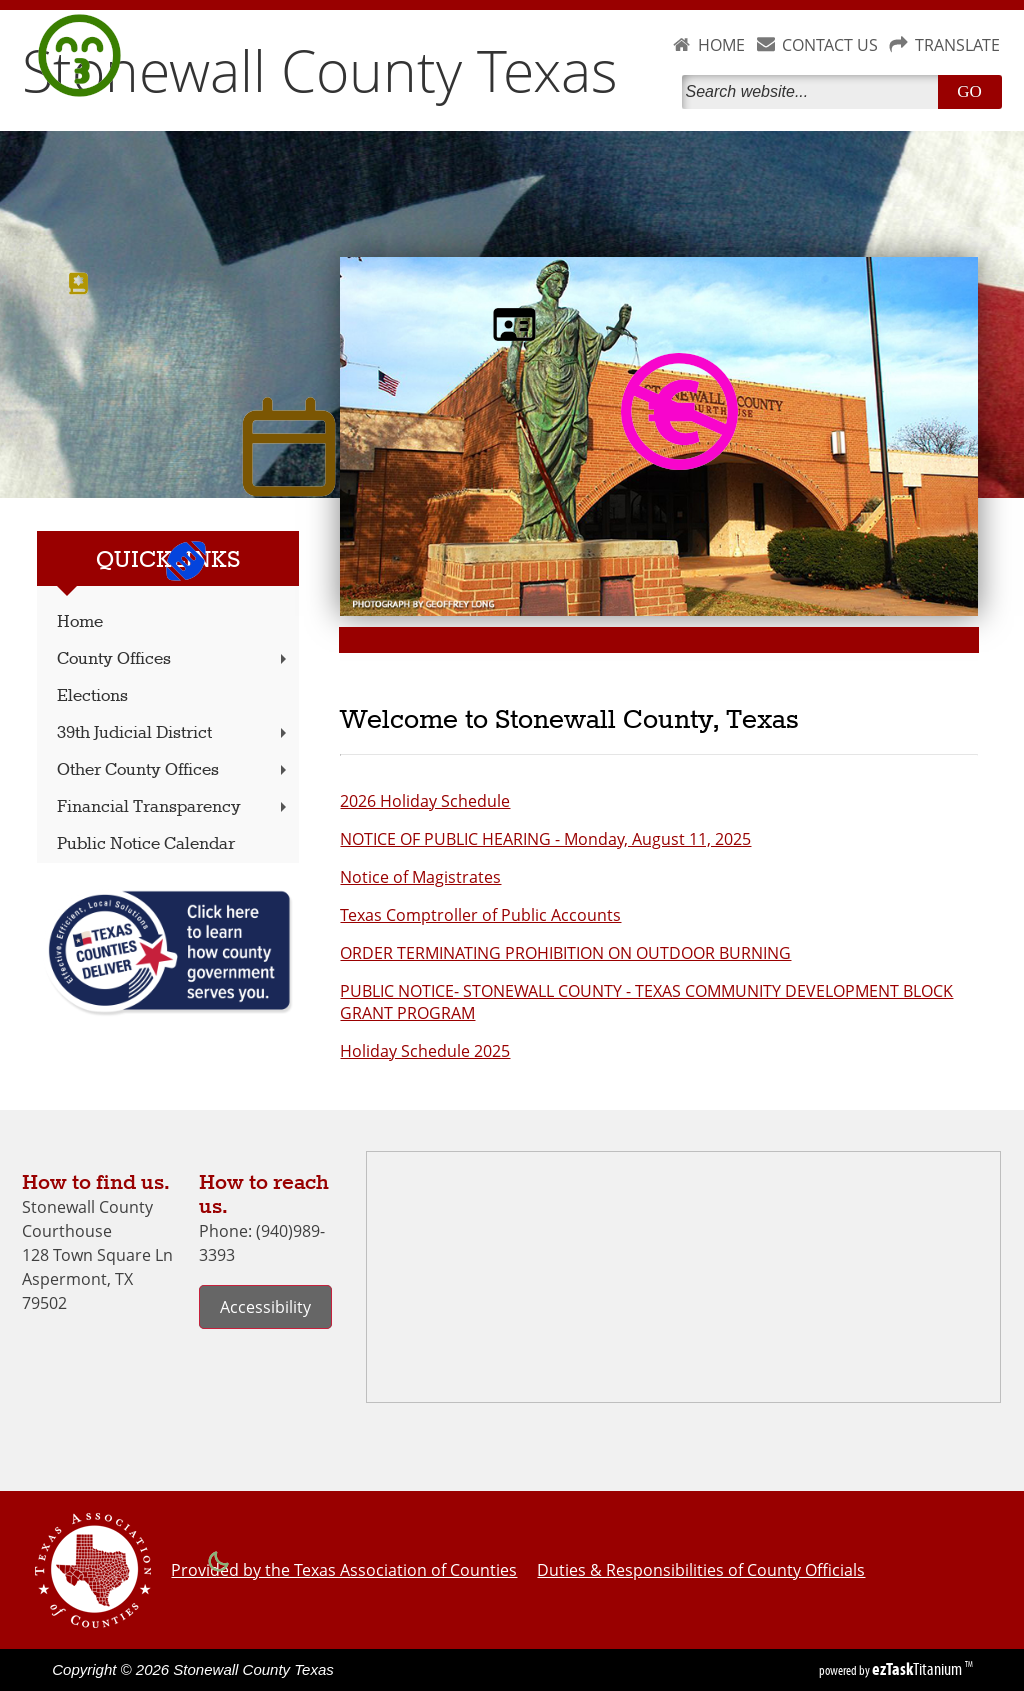 The image size is (1024, 1691). What do you see at coordinates (78, 283) in the screenshot?
I see `access Jewish religious texts or scriptures` at bounding box center [78, 283].